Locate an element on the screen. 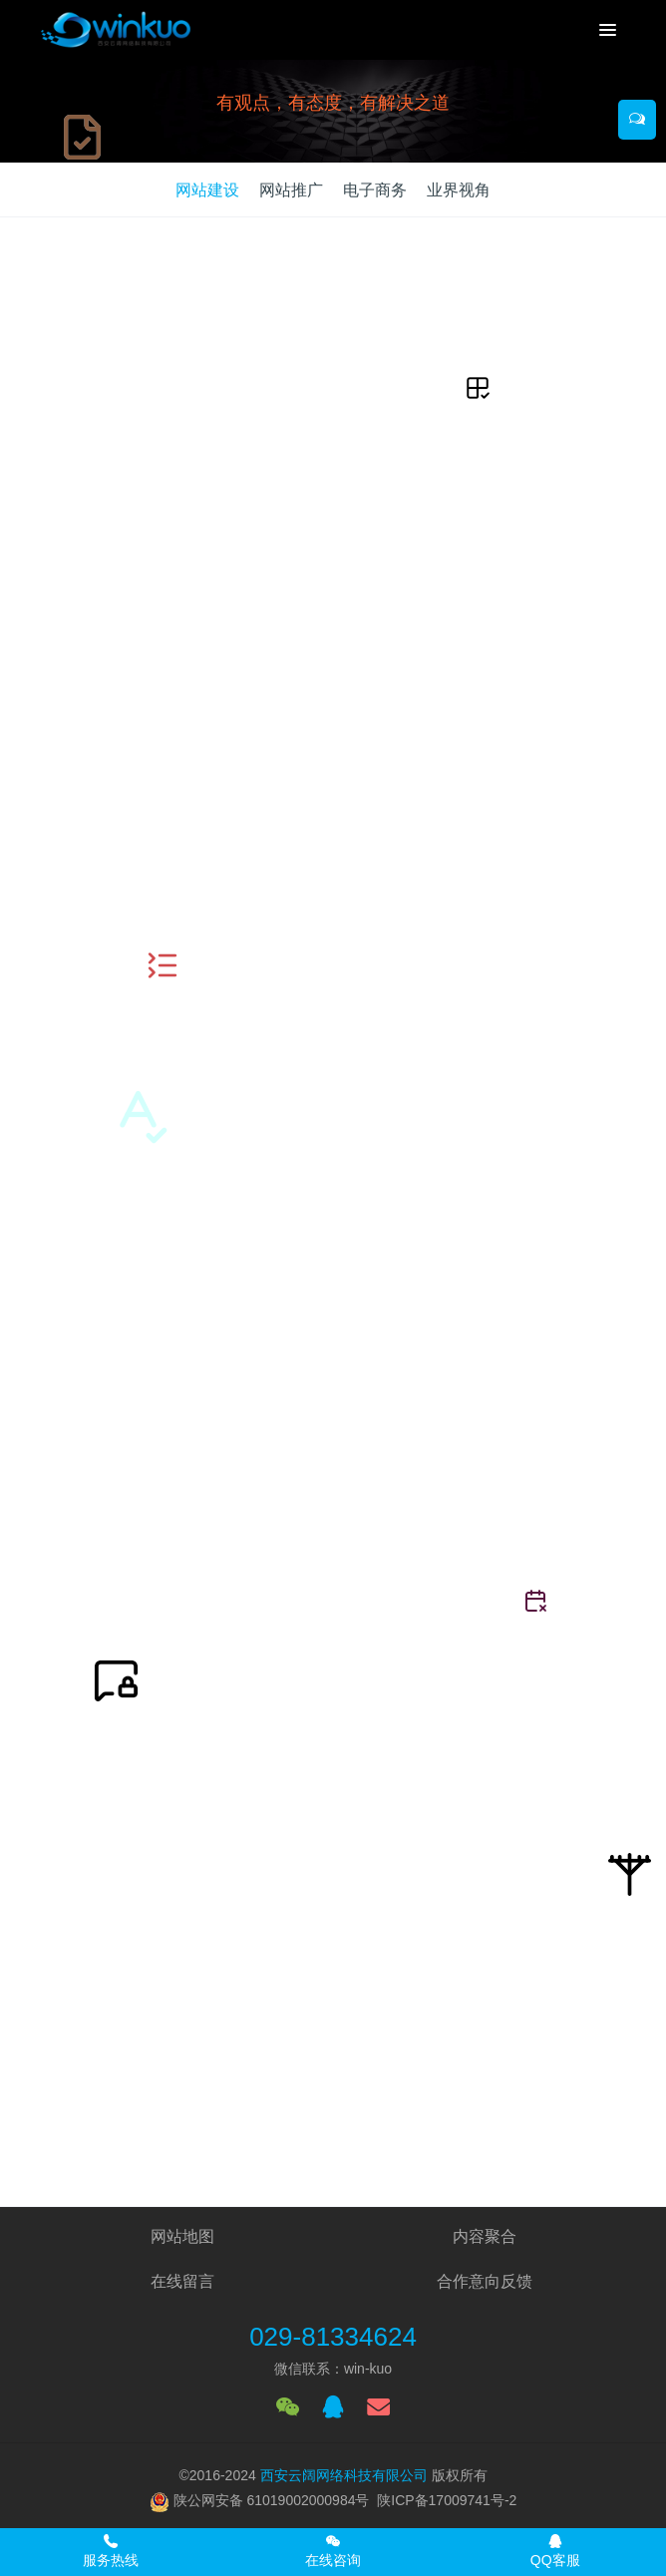  collapse or minimize list items is located at coordinates (163, 965).